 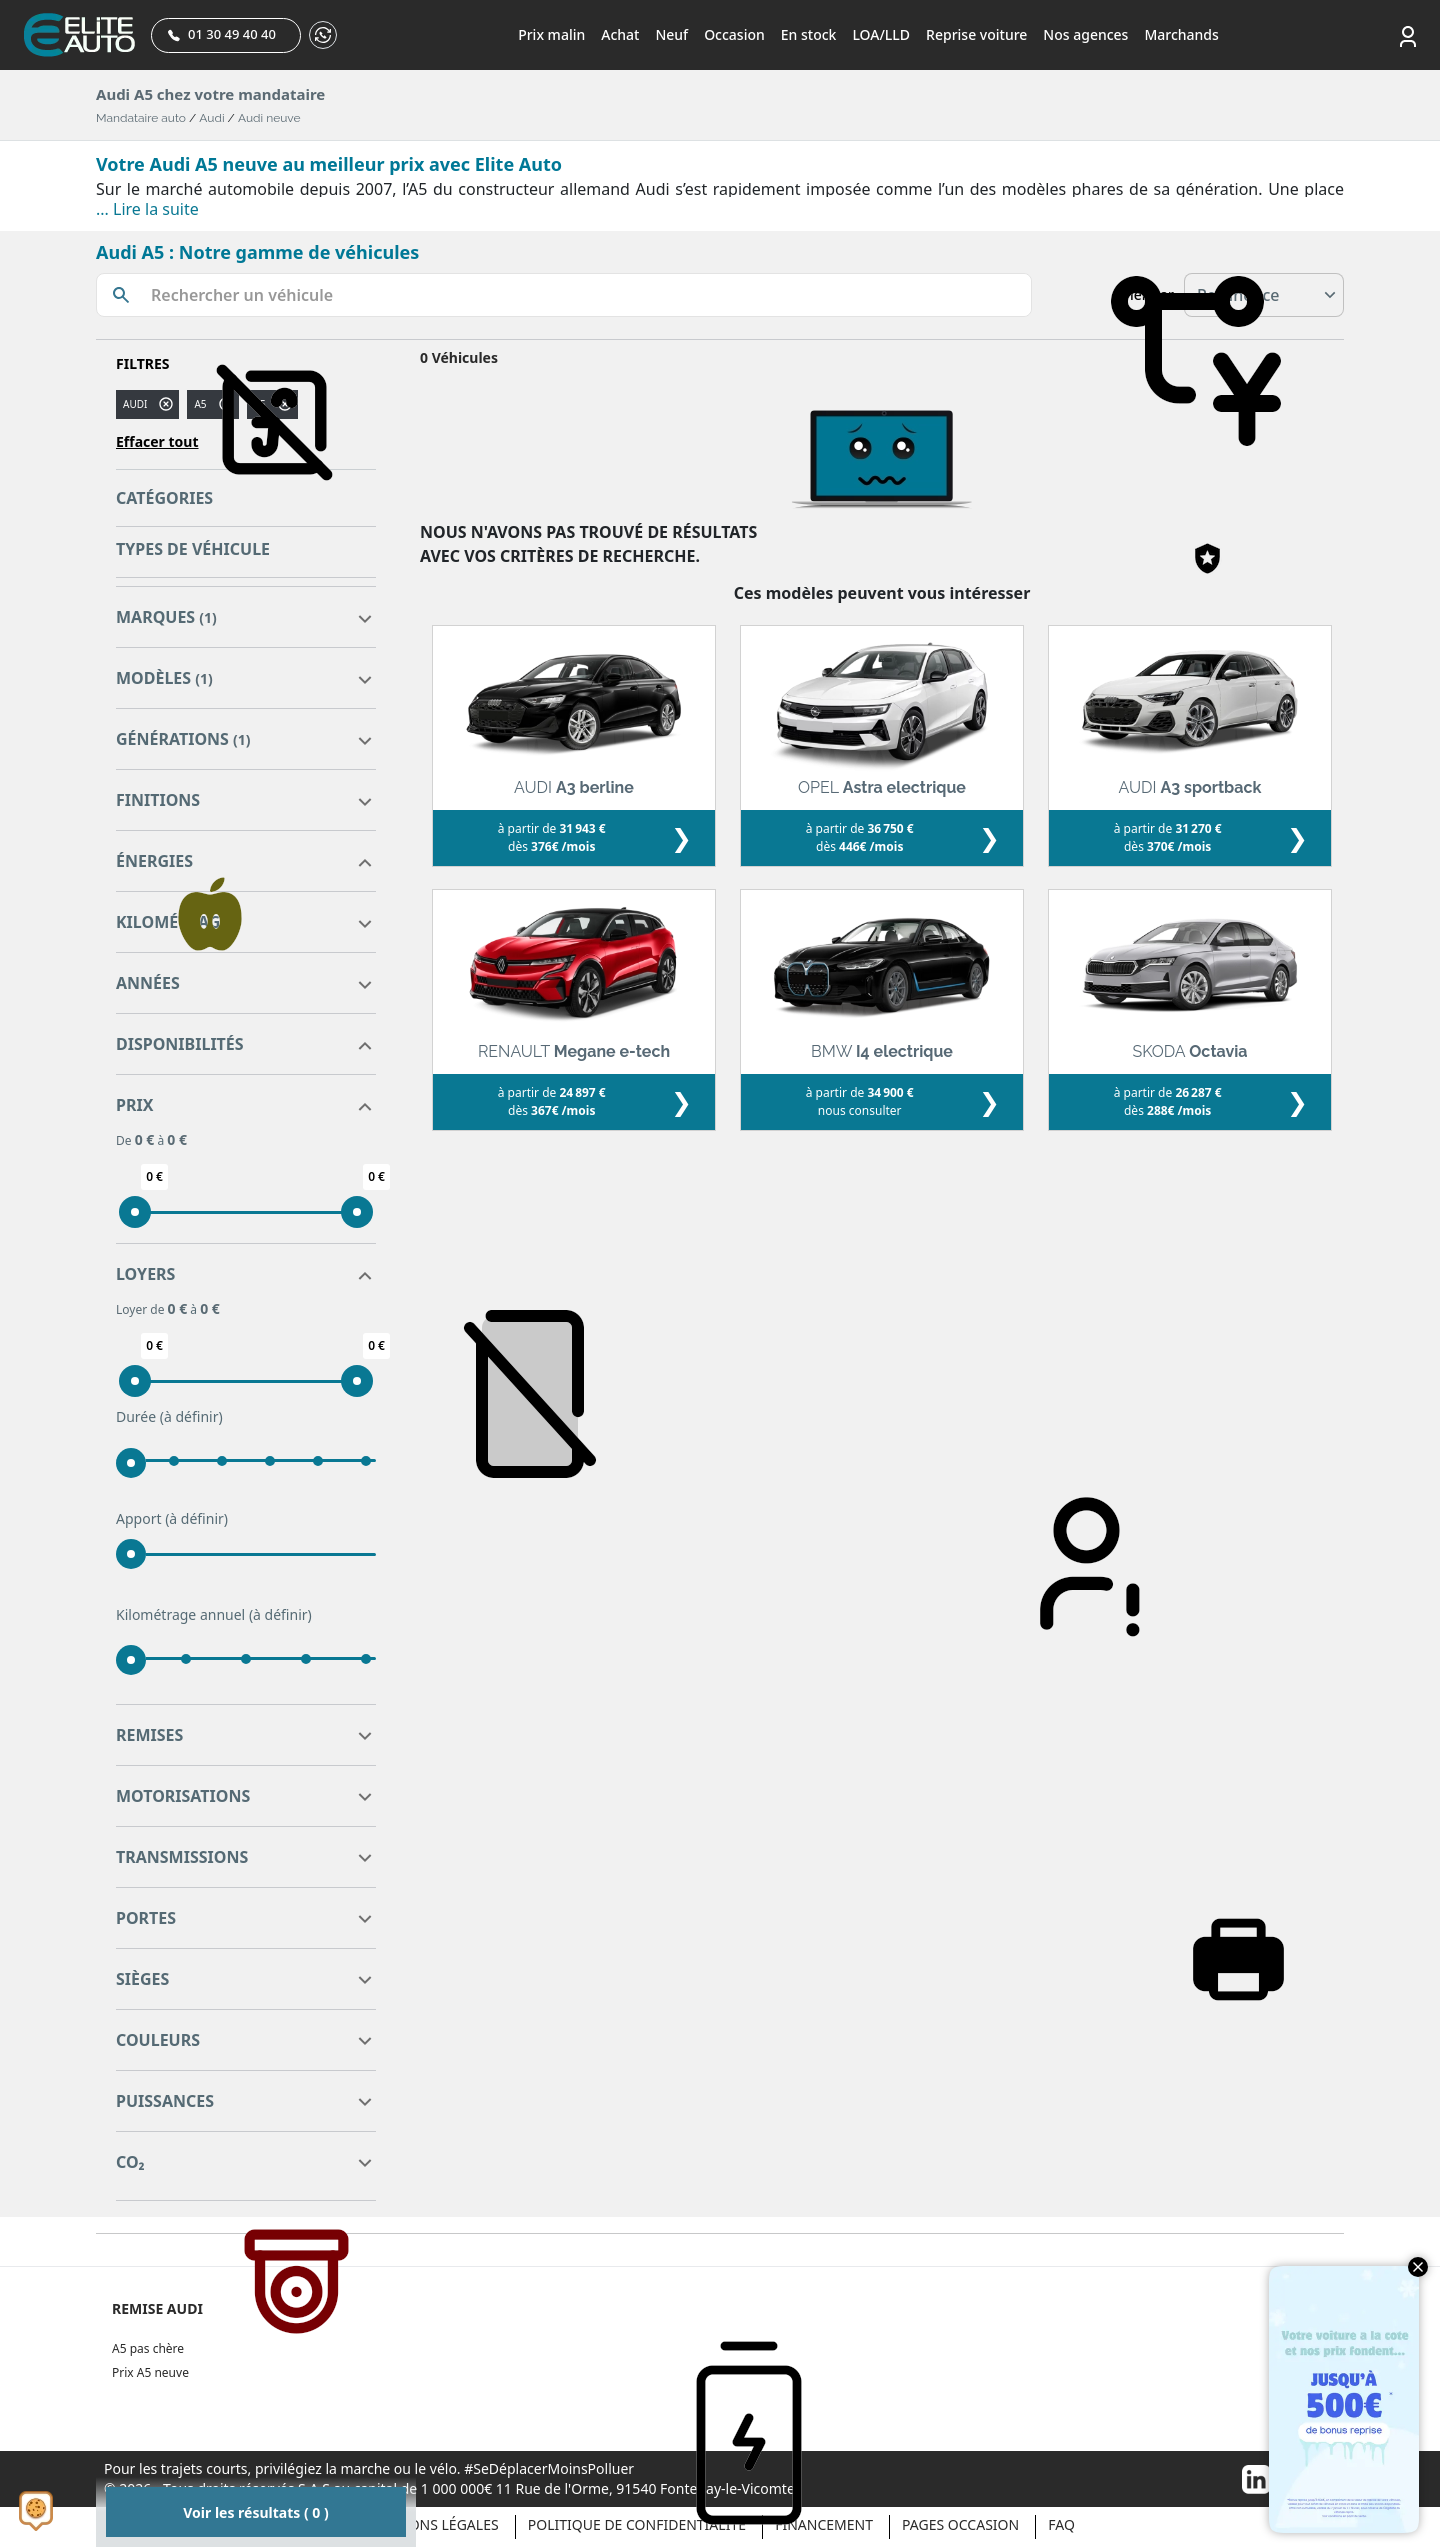 I want to click on access security camera settings, so click(x=296, y=2281).